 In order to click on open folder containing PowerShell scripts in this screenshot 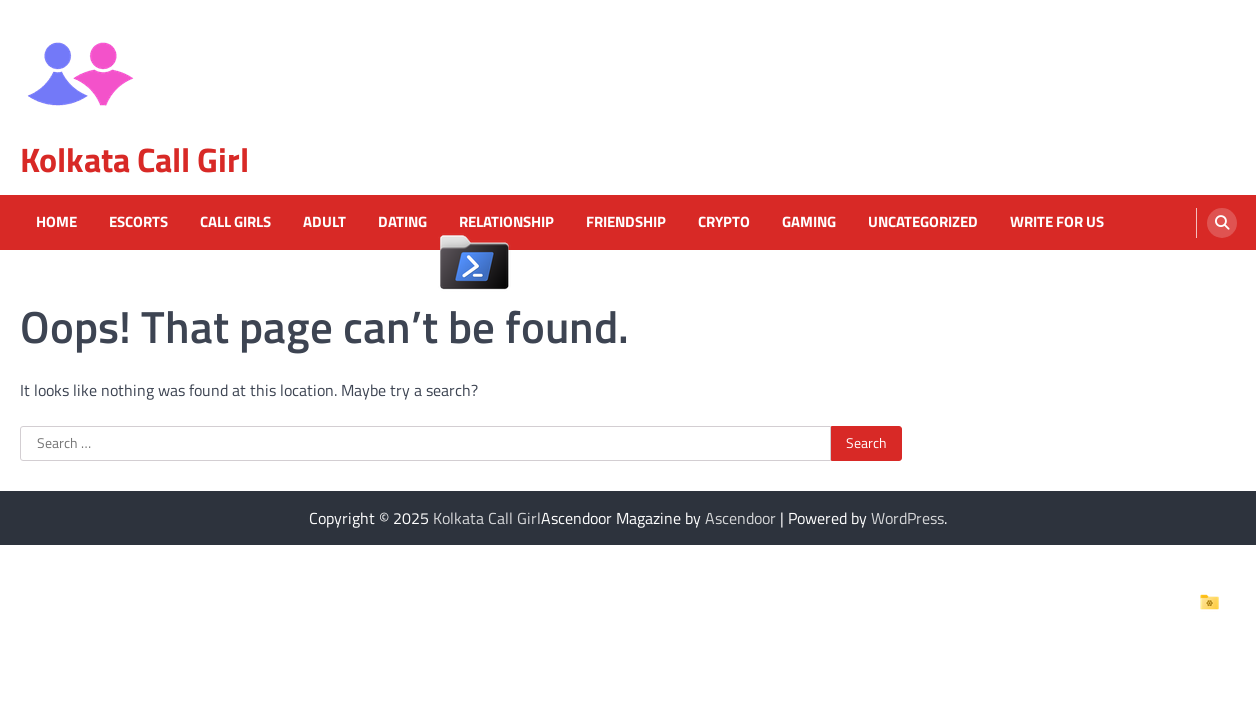, I will do `click(474, 264)`.